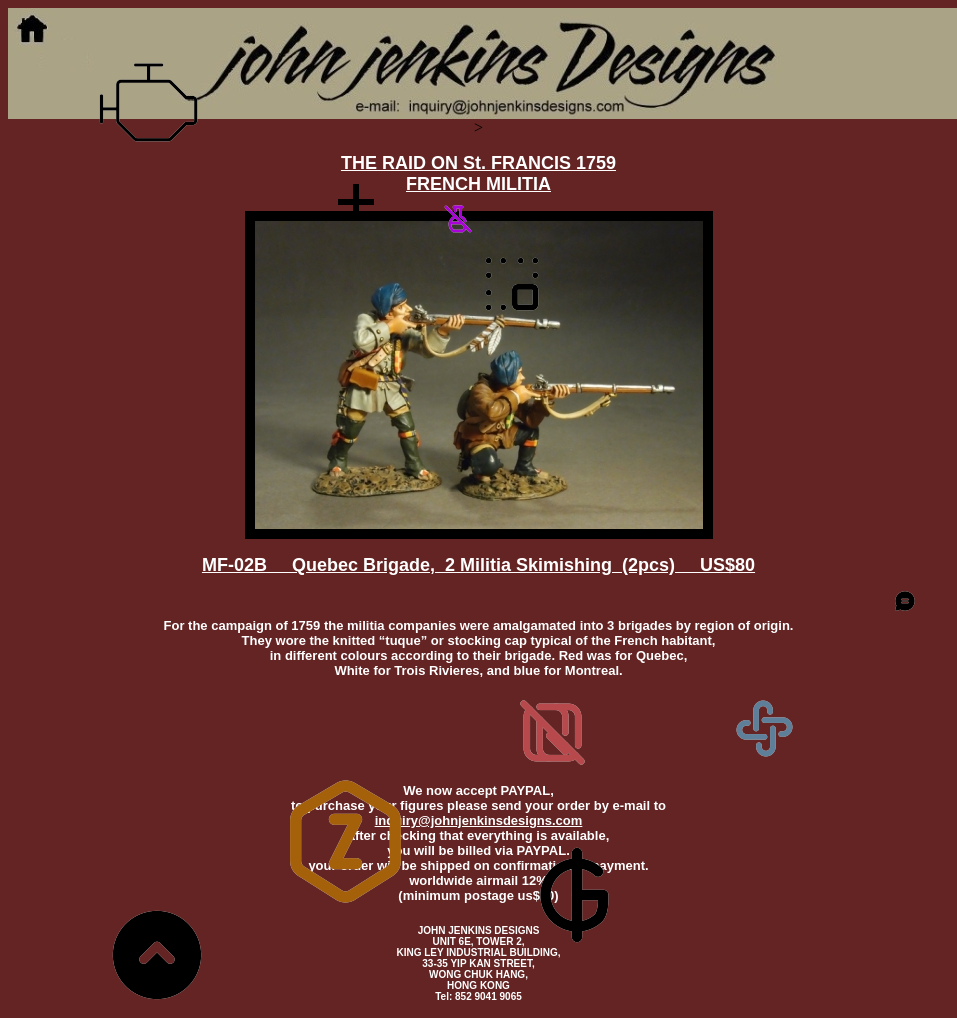 The image size is (957, 1018). I want to click on nfc is currently disabled, so click(552, 732).